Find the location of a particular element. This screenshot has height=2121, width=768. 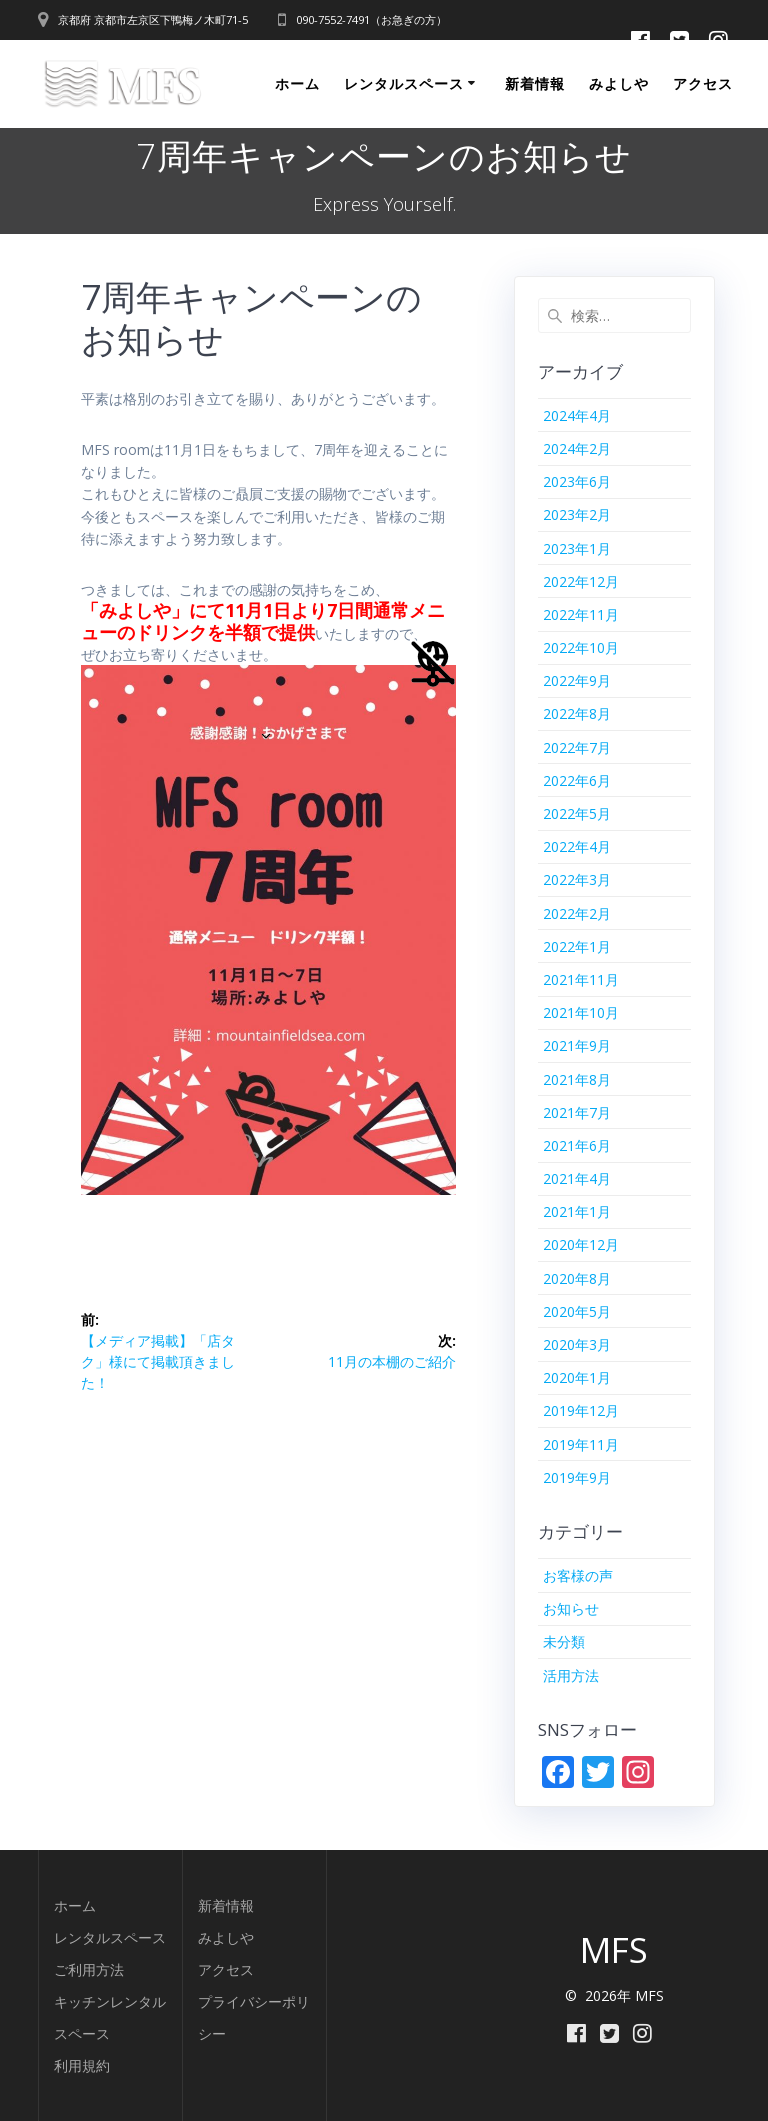

network connection unavailable is located at coordinates (433, 663).